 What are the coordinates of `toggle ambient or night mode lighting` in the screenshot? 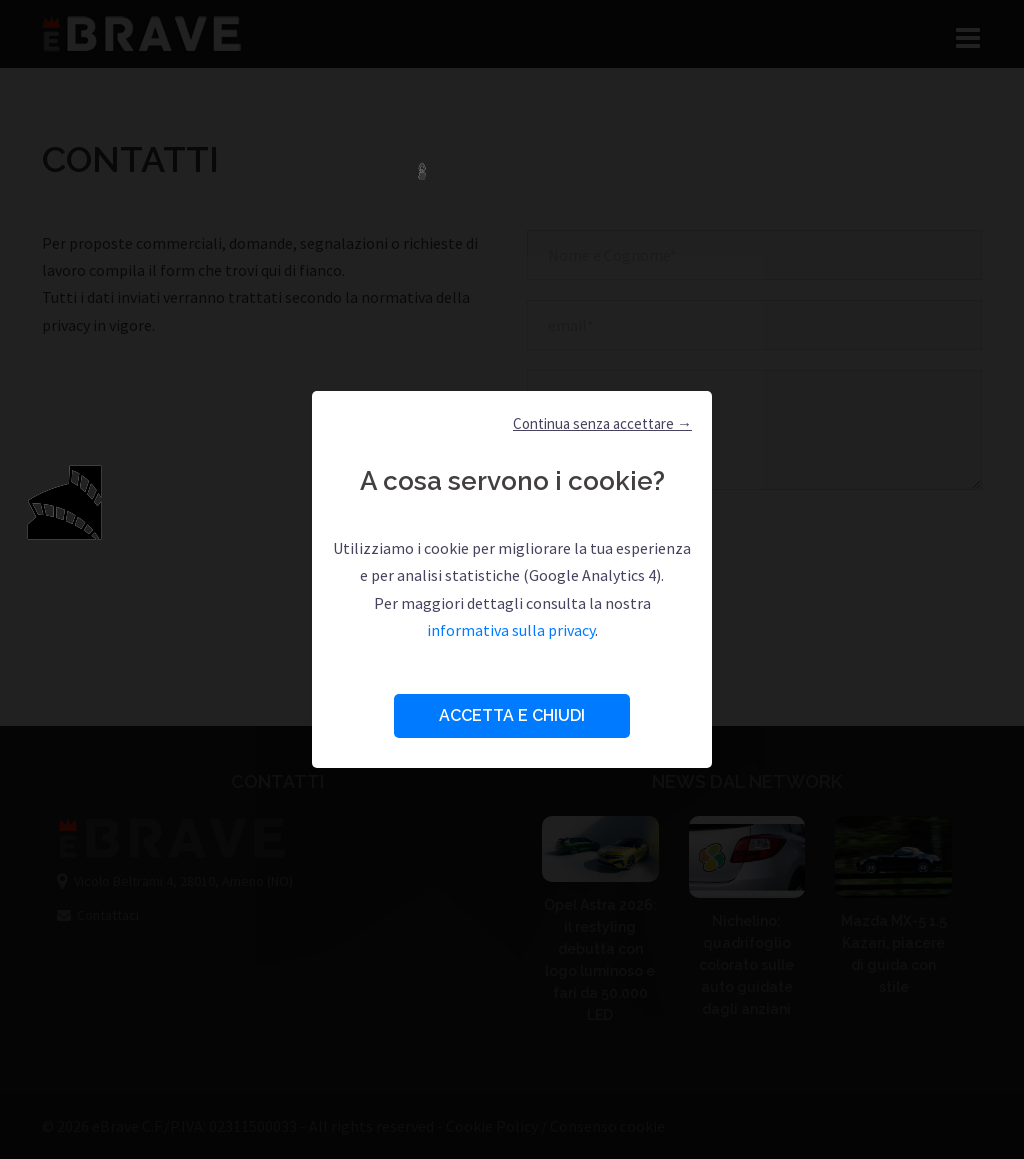 It's located at (422, 171).